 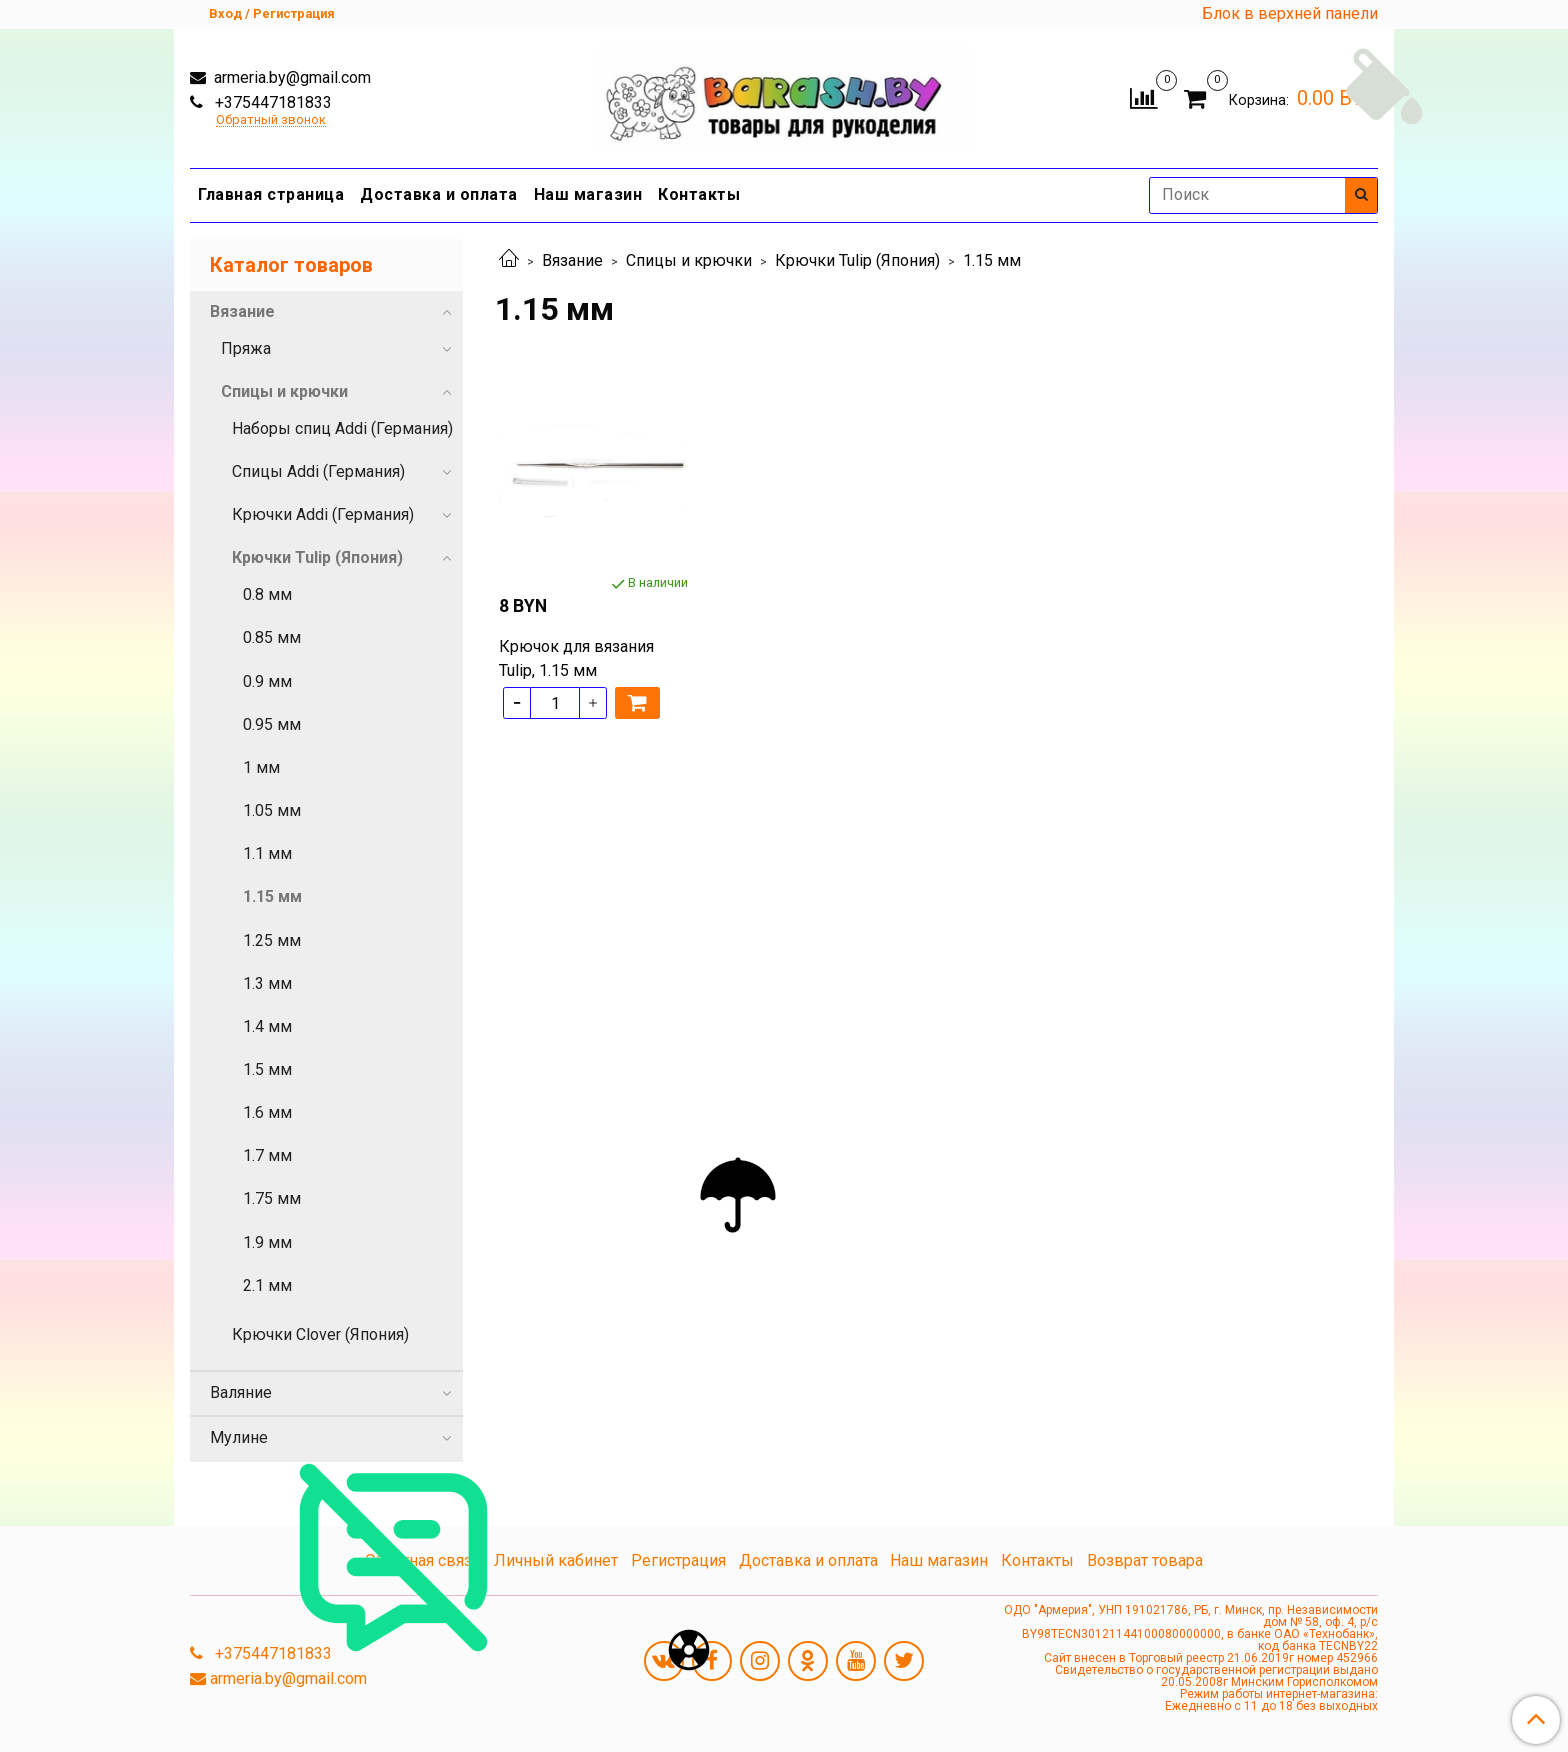 What do you see at coordinates (1384, 86) in the screenshot?
I see `fill an area with color` at bounding box center [1384, 86].